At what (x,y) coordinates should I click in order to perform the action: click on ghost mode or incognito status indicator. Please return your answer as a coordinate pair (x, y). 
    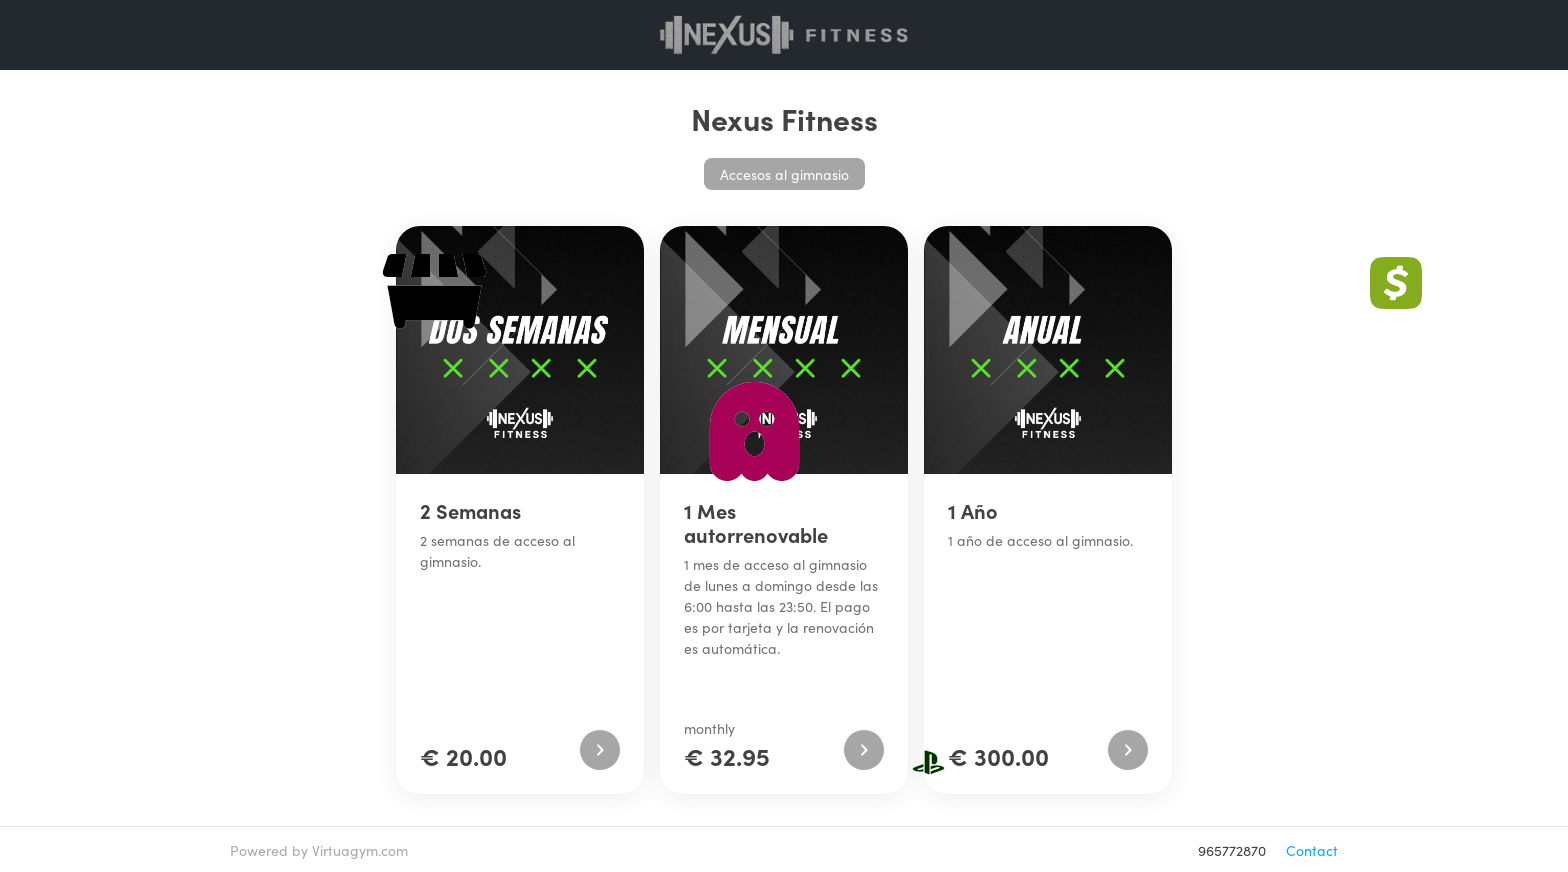
    Looking at the image, I should click on (754, 431).